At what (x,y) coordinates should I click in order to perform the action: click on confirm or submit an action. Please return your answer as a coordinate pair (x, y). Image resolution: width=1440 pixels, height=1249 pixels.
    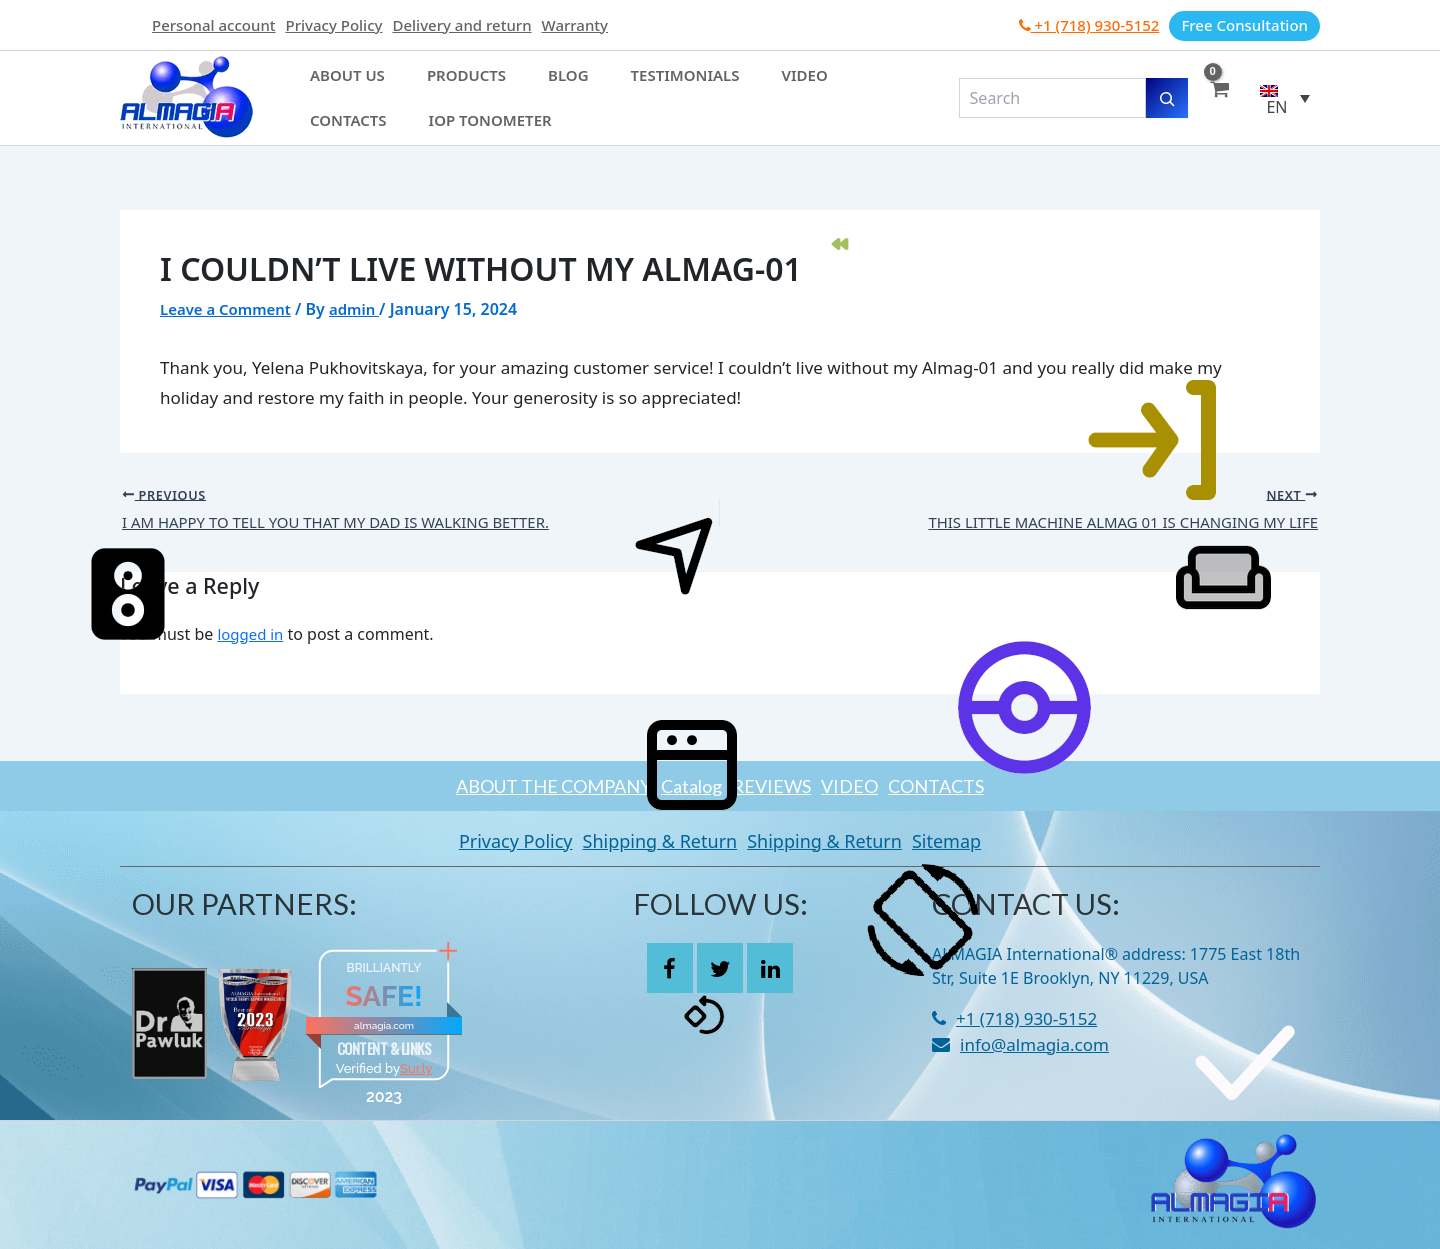
    Looking at the image, I should click on (1245, 1063).